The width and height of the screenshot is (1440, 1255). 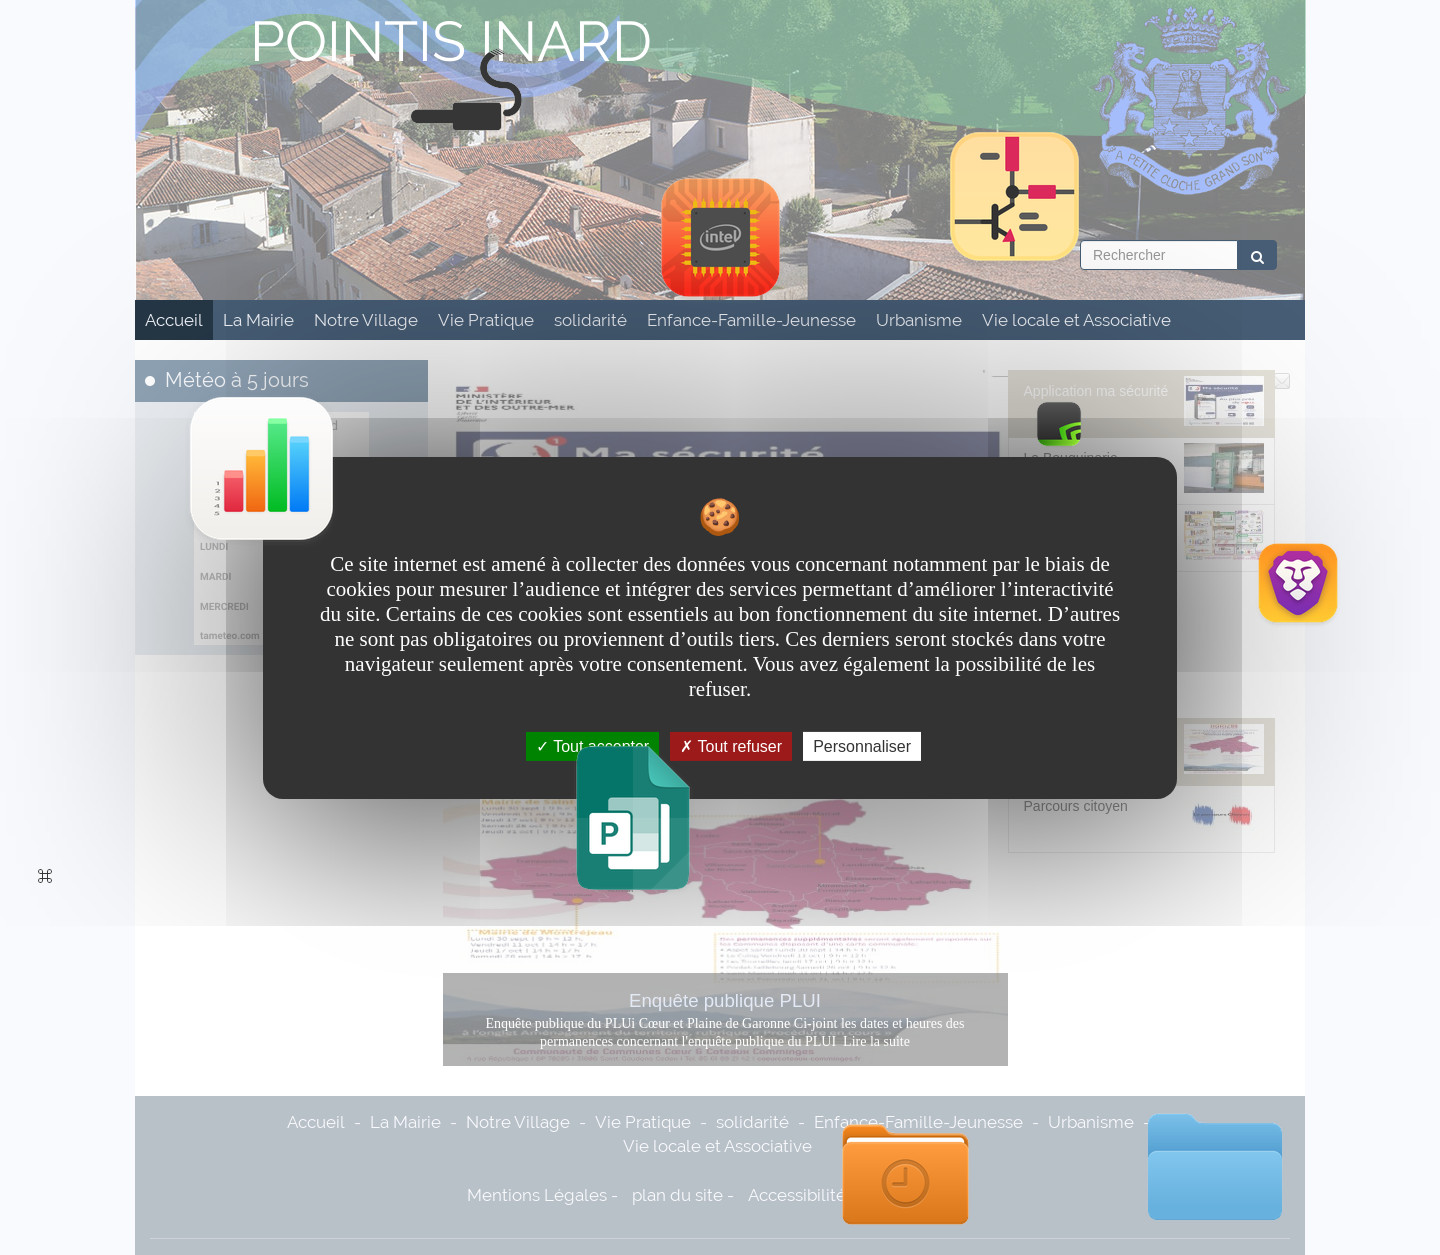 What do you see at coordinates (1059, 424) in the screenshot?
I see `open nvidia app` at bounding box center [1059, 424].